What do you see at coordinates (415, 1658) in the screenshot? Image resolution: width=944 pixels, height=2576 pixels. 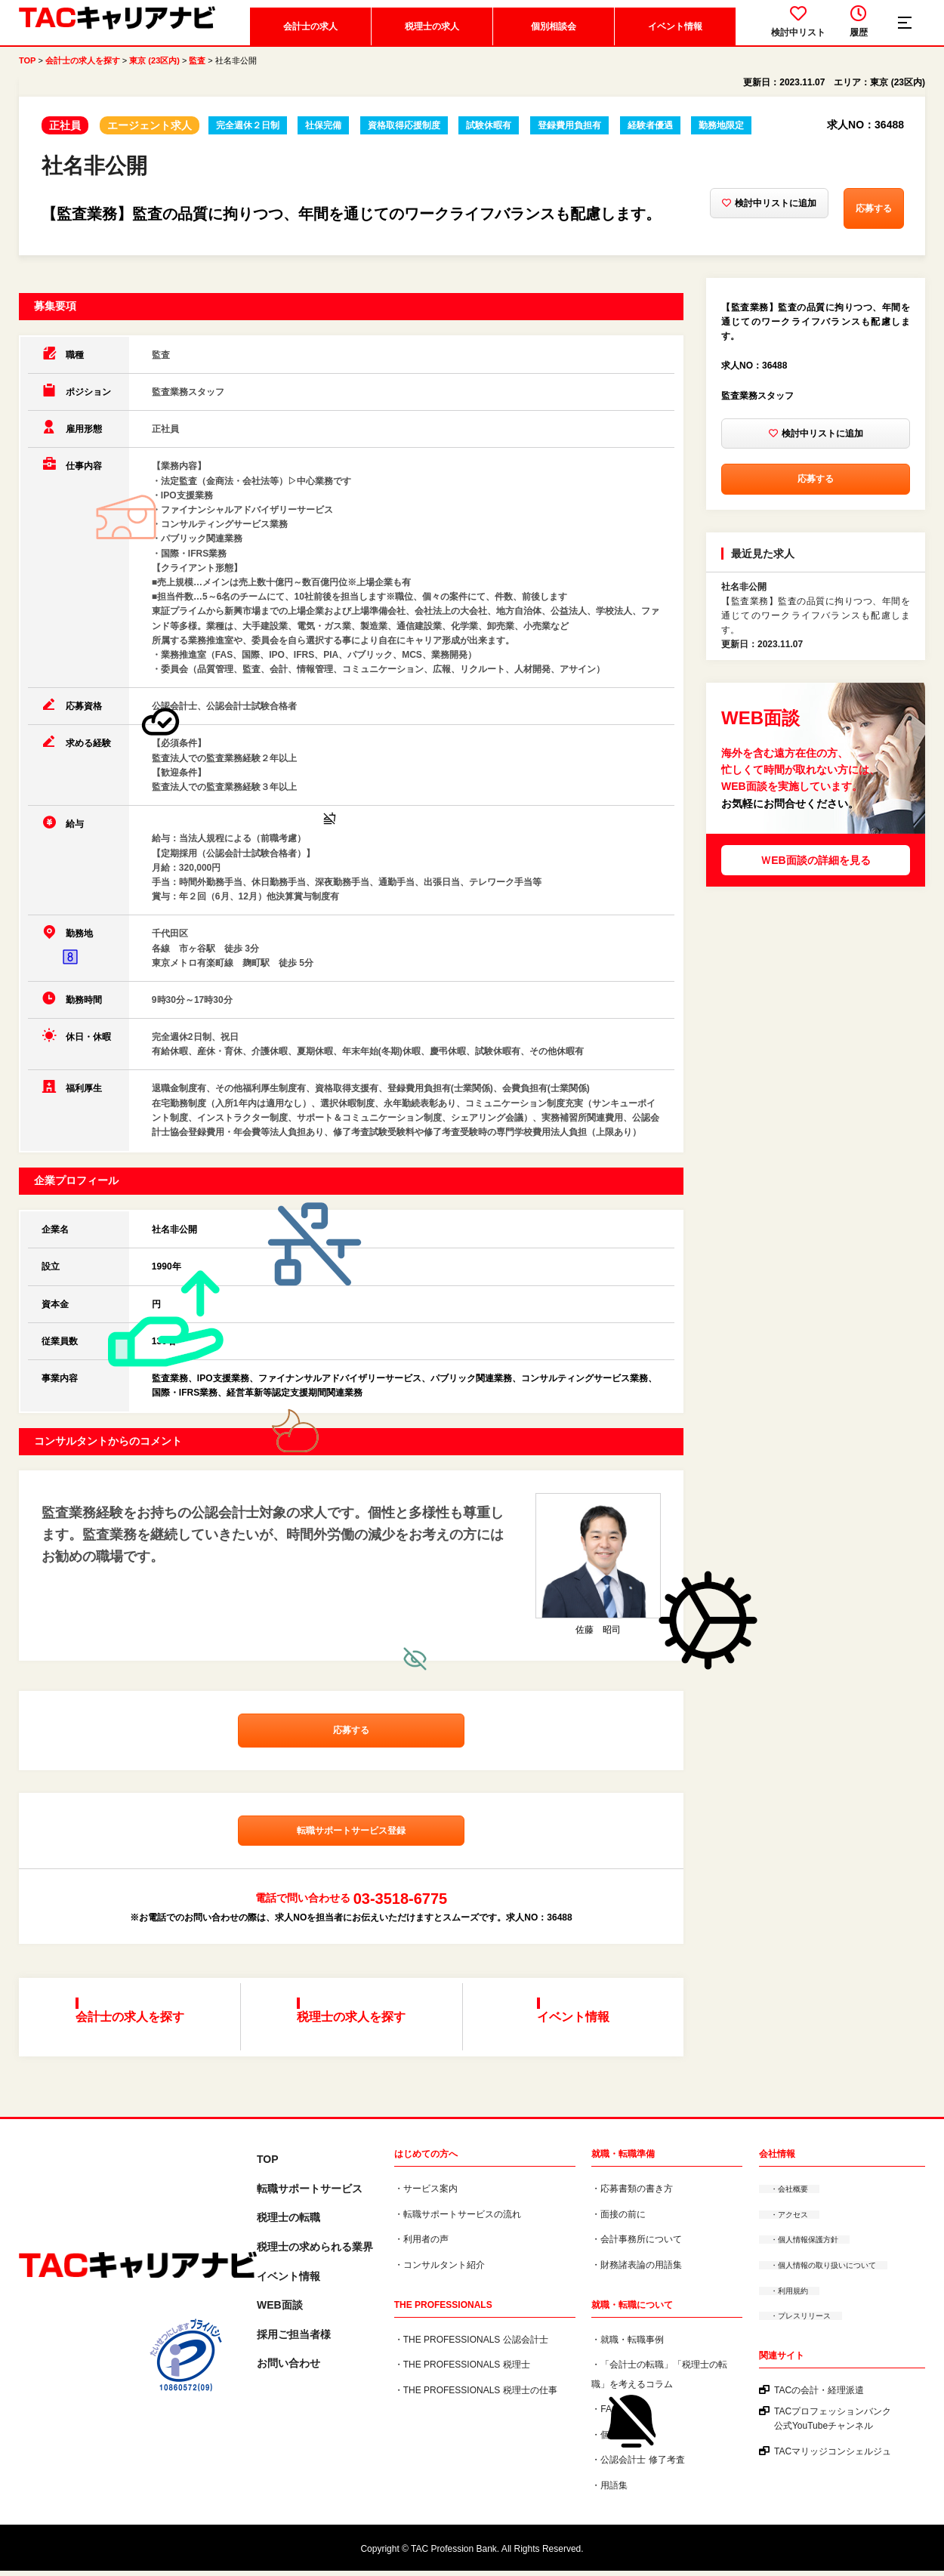 I see `hide password or sensitive content` at bounding box center [415, 1658].